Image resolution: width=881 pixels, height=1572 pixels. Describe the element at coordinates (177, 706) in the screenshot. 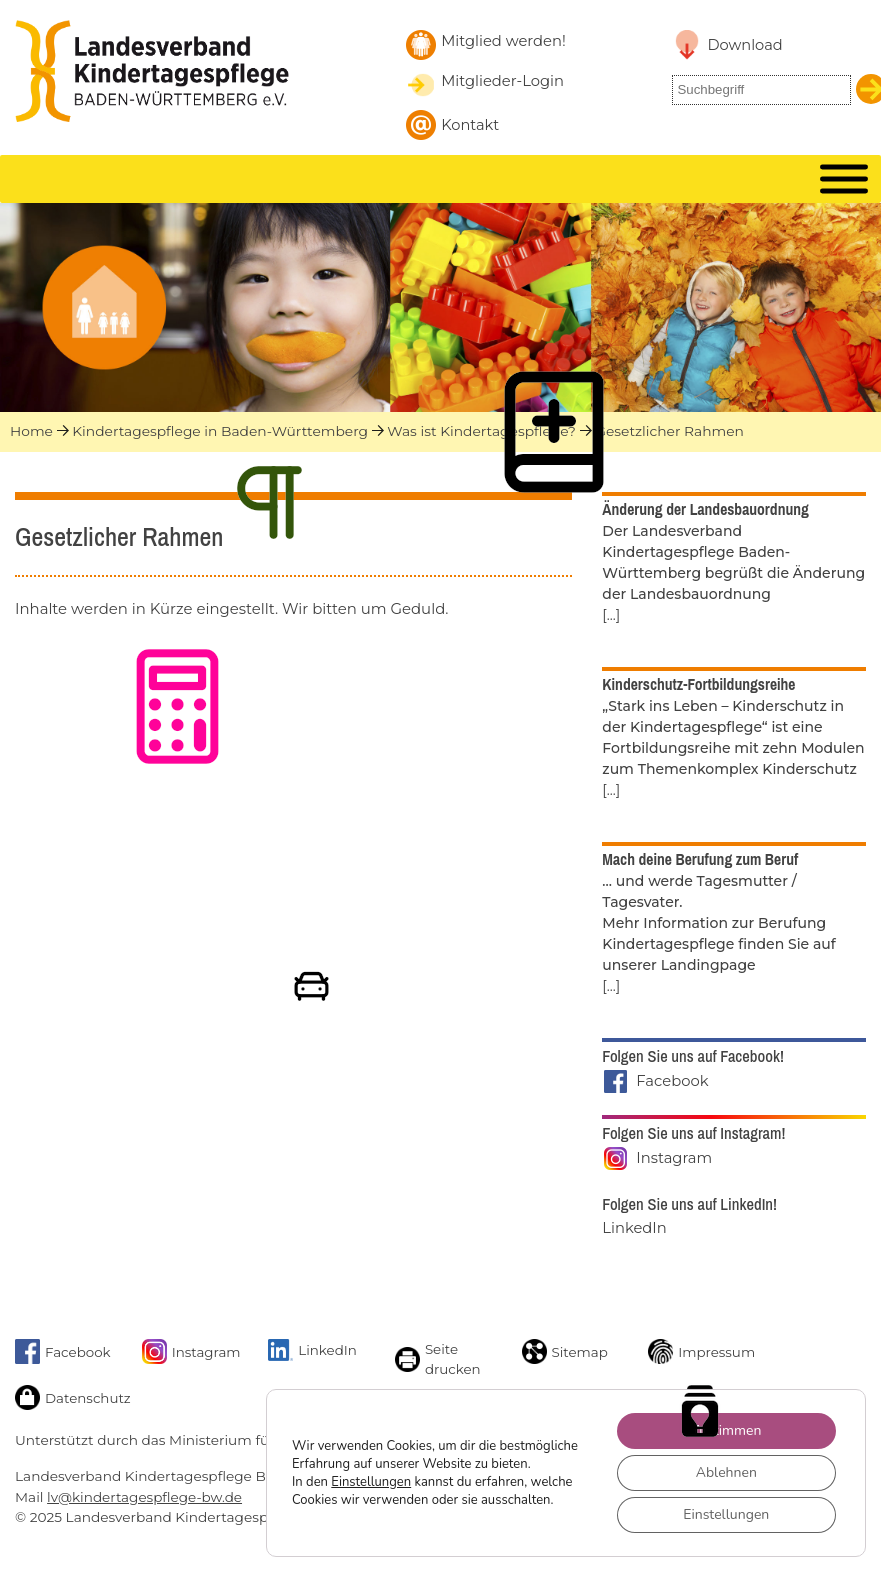

I see `open the calculator app` at that location.